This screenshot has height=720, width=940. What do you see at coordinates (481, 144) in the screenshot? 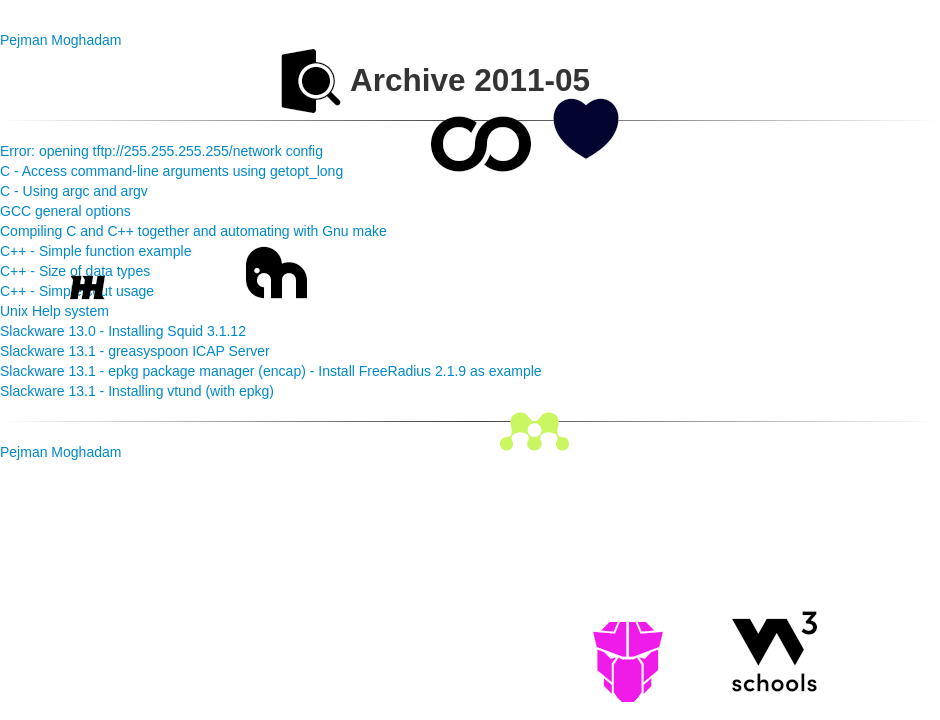
I see `visit gitconnected developer portfolio platform` at bounding box center [481, 144].